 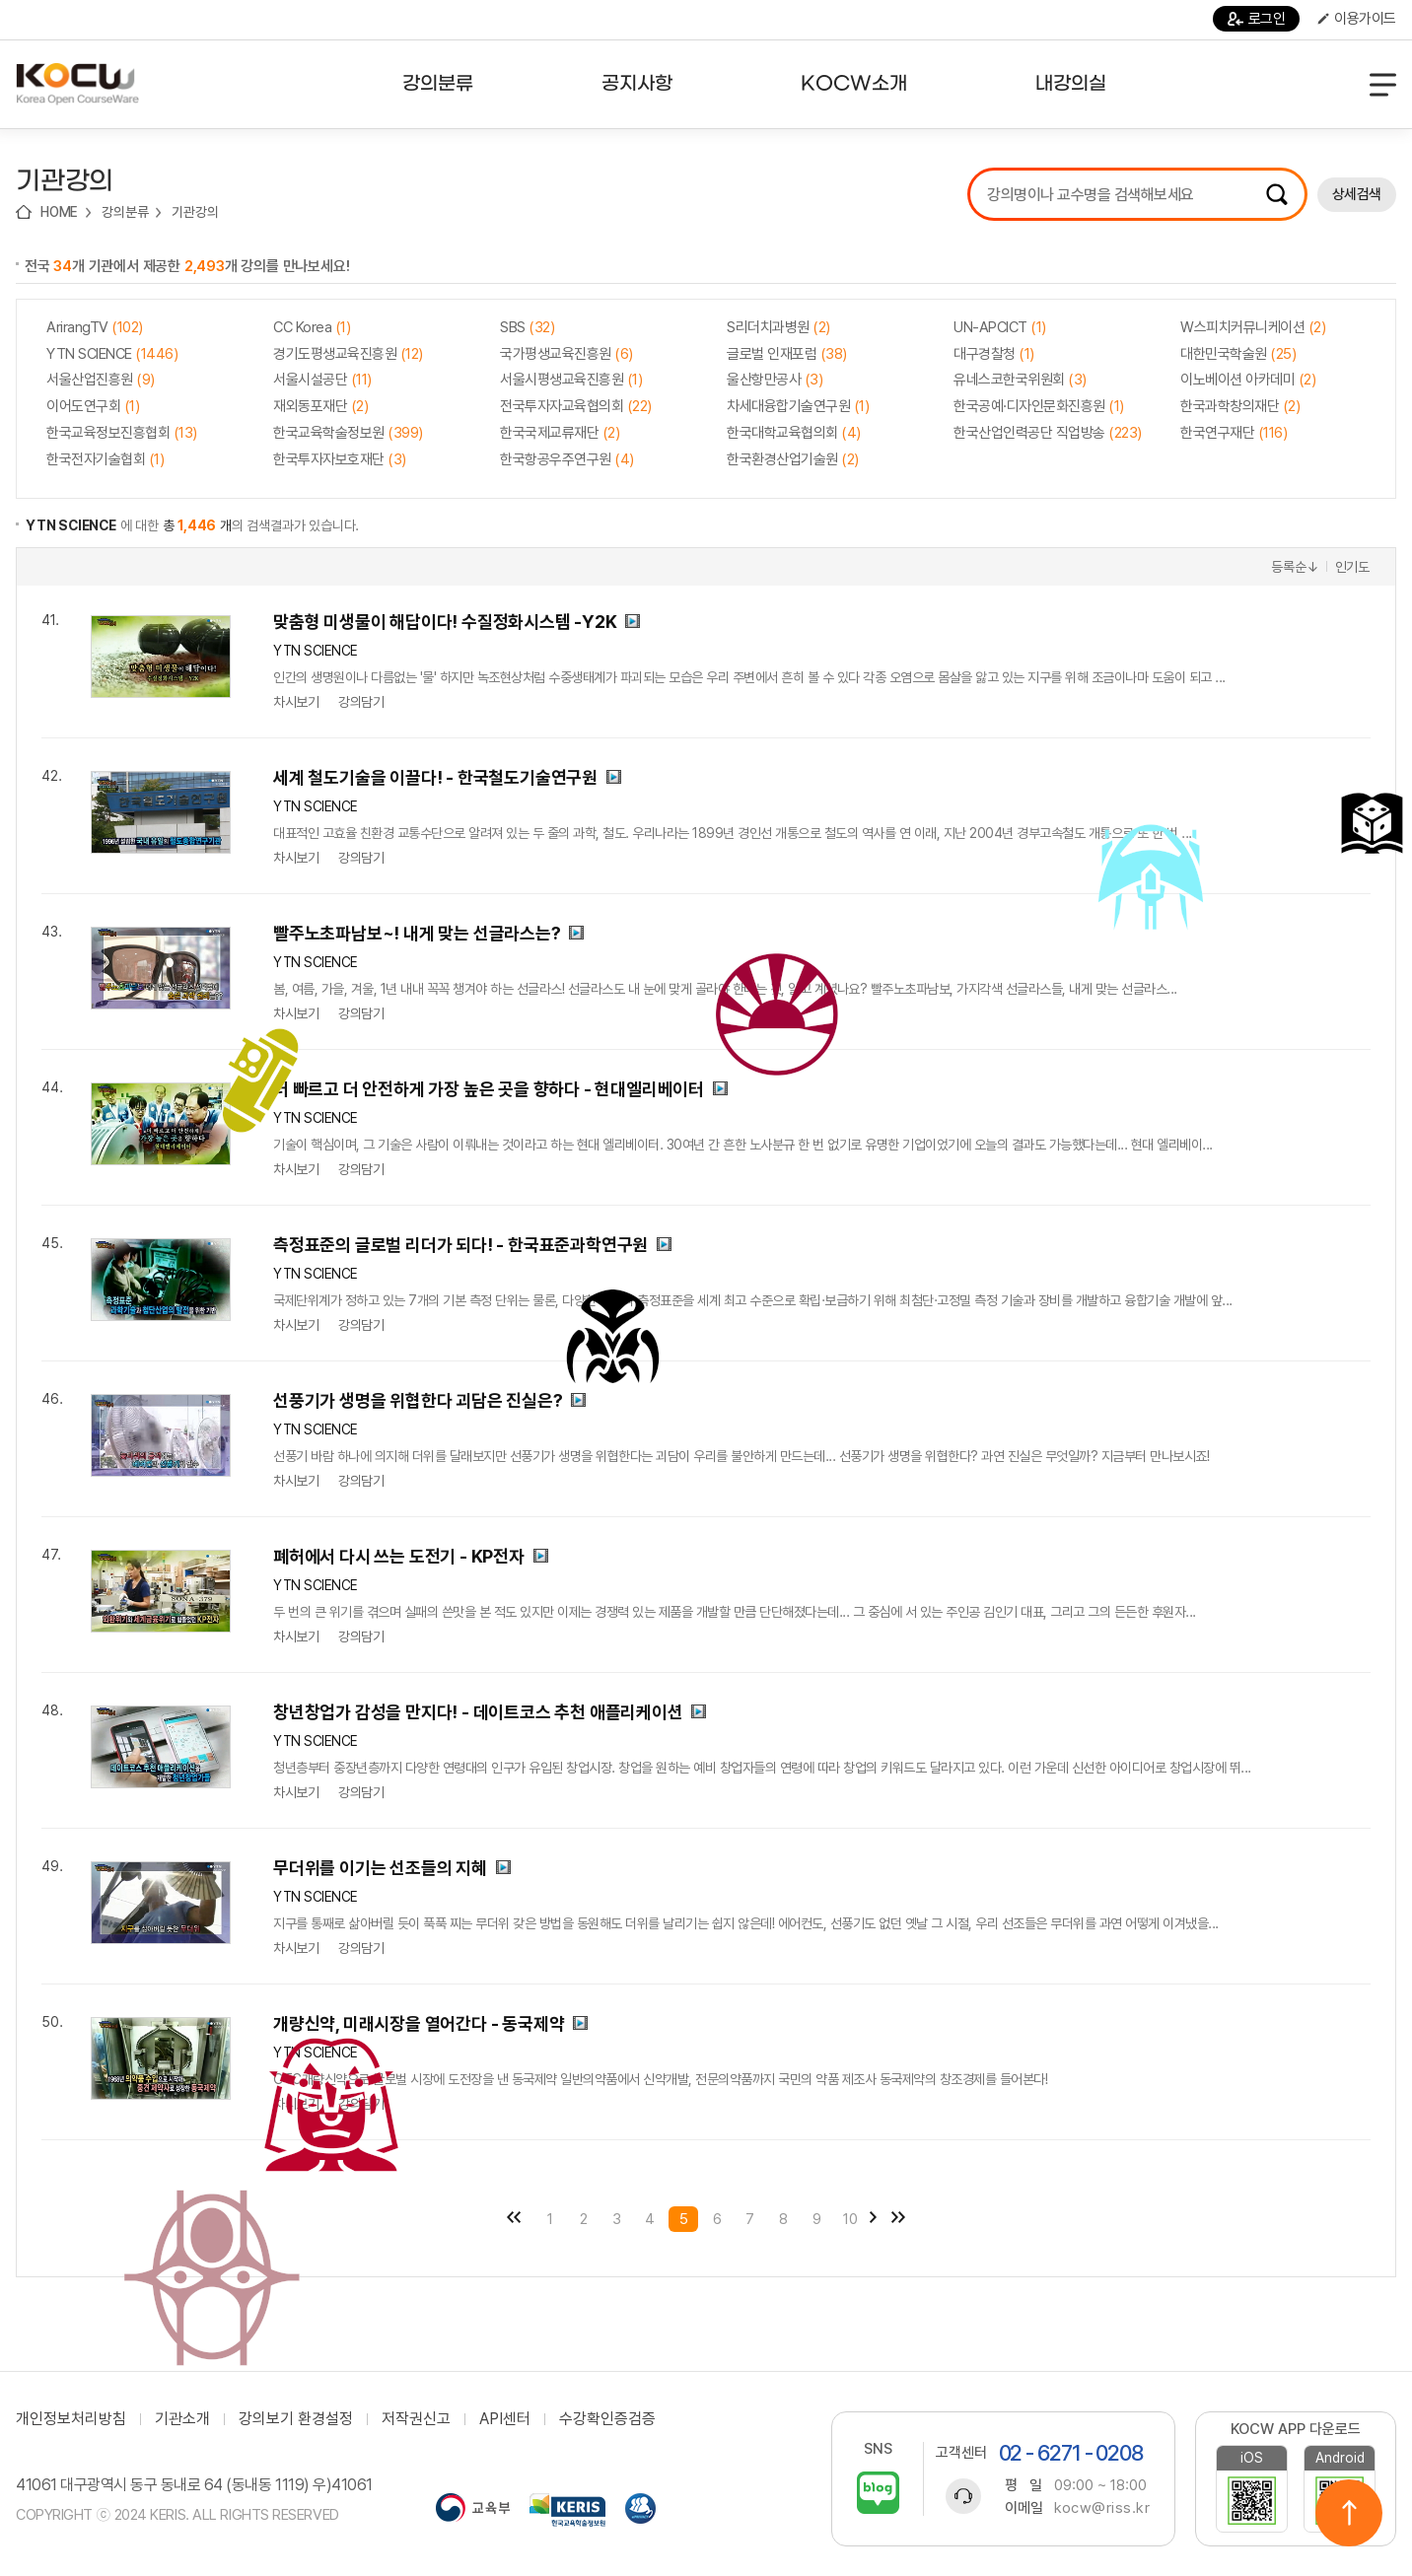 I want to click on indicates morning or sunrise time setting, so click(x=776, y=1014).